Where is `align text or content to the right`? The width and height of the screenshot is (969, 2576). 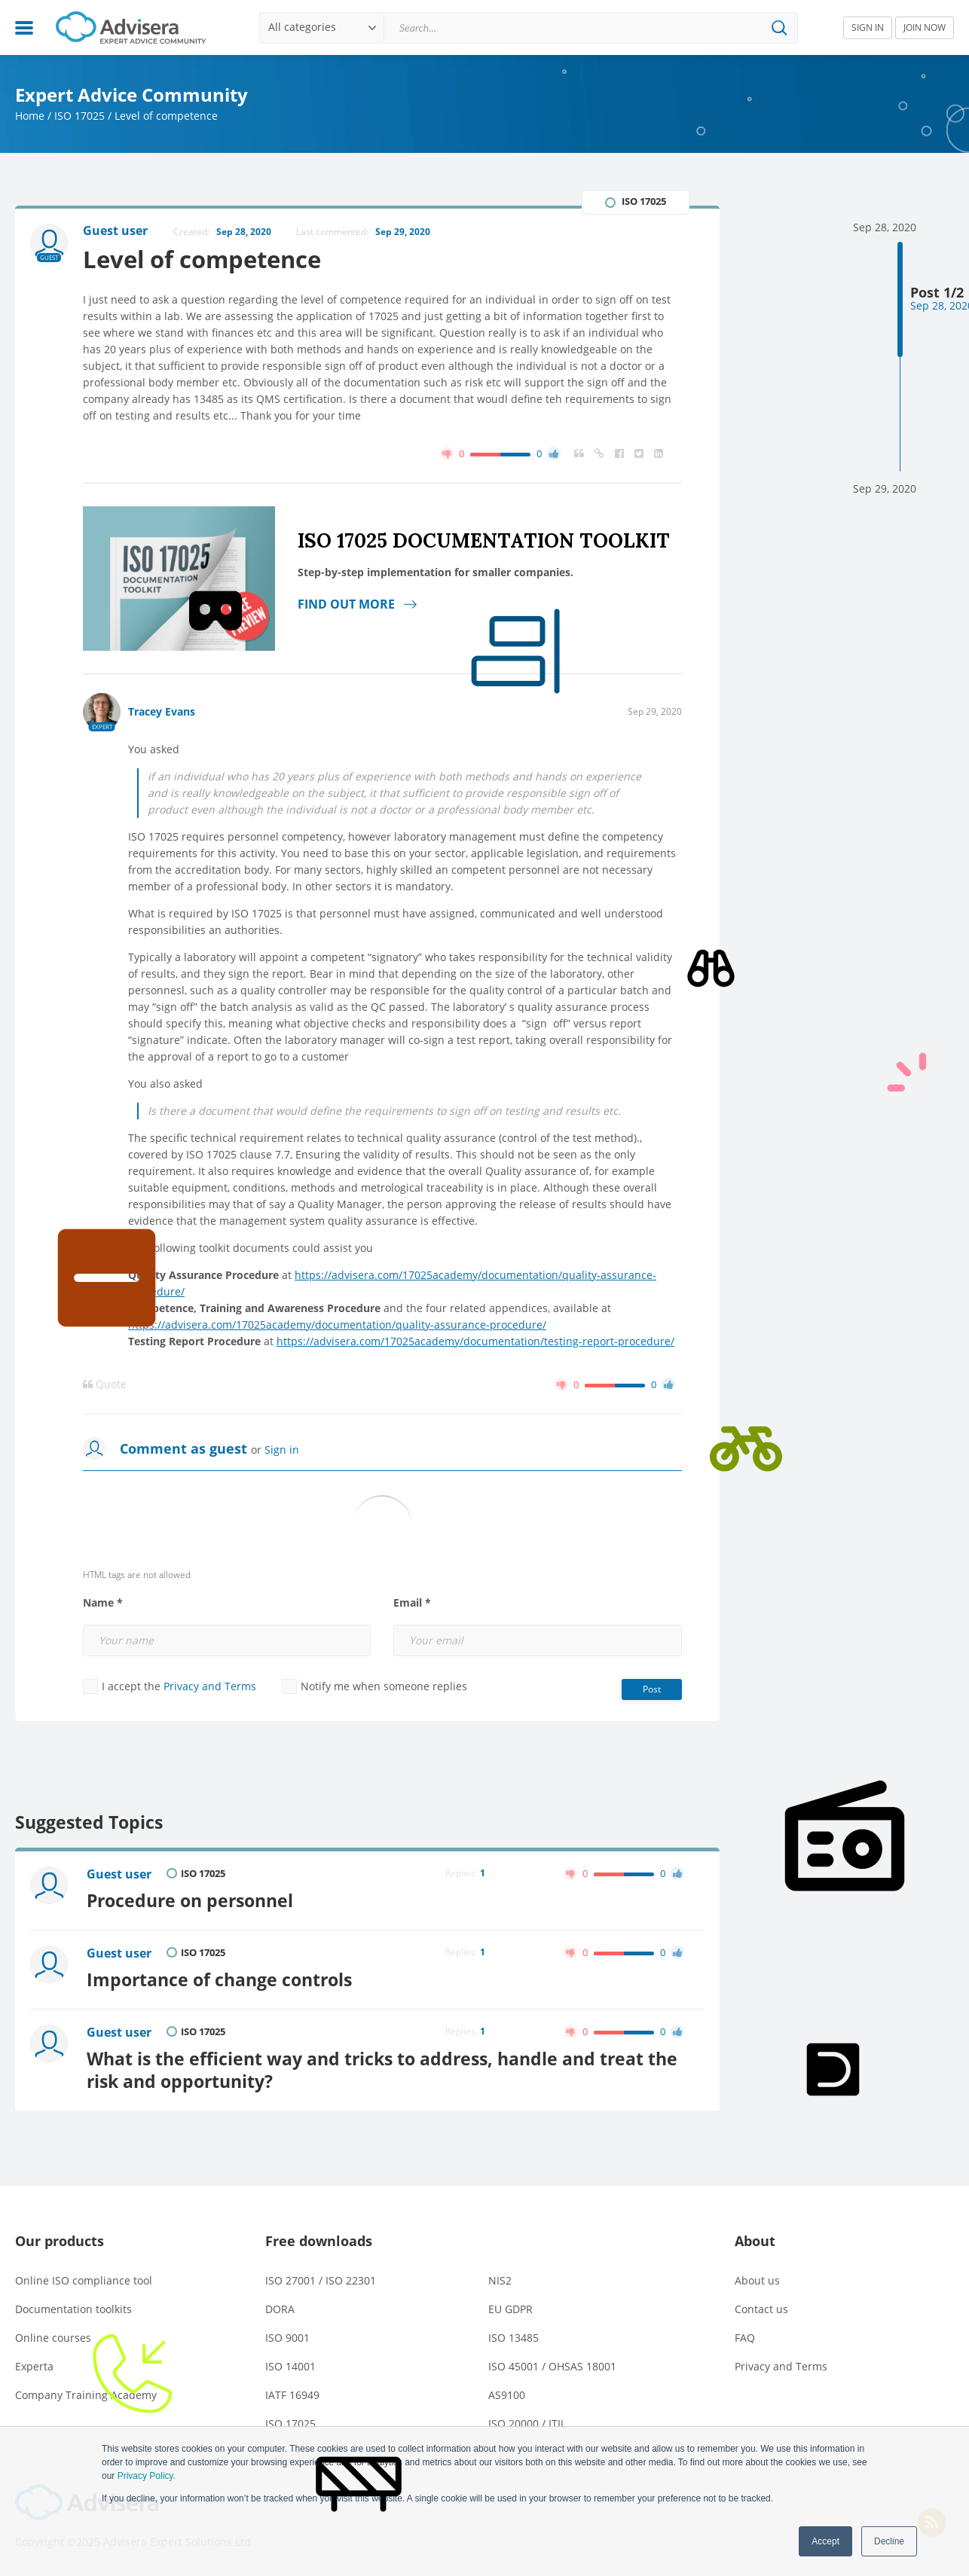
align text or content to the right is located at coordinates (517, 651).